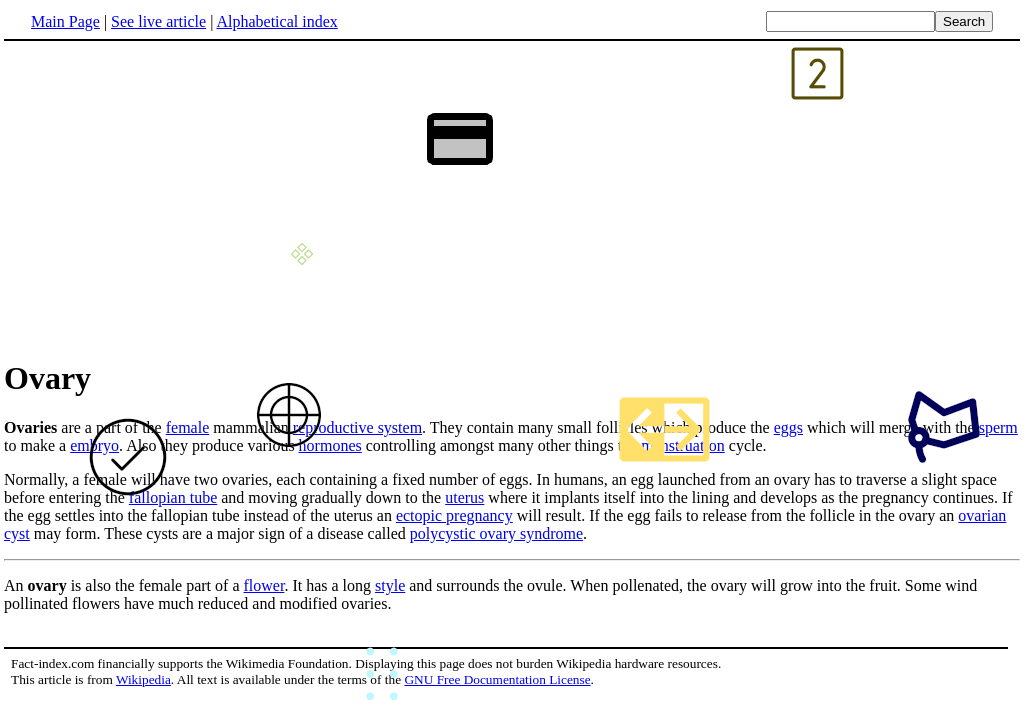  What do you see at coordinates (944, 427) in the screenshot?
I see `select a custom polygonal area` at bounding box center [944, 427].